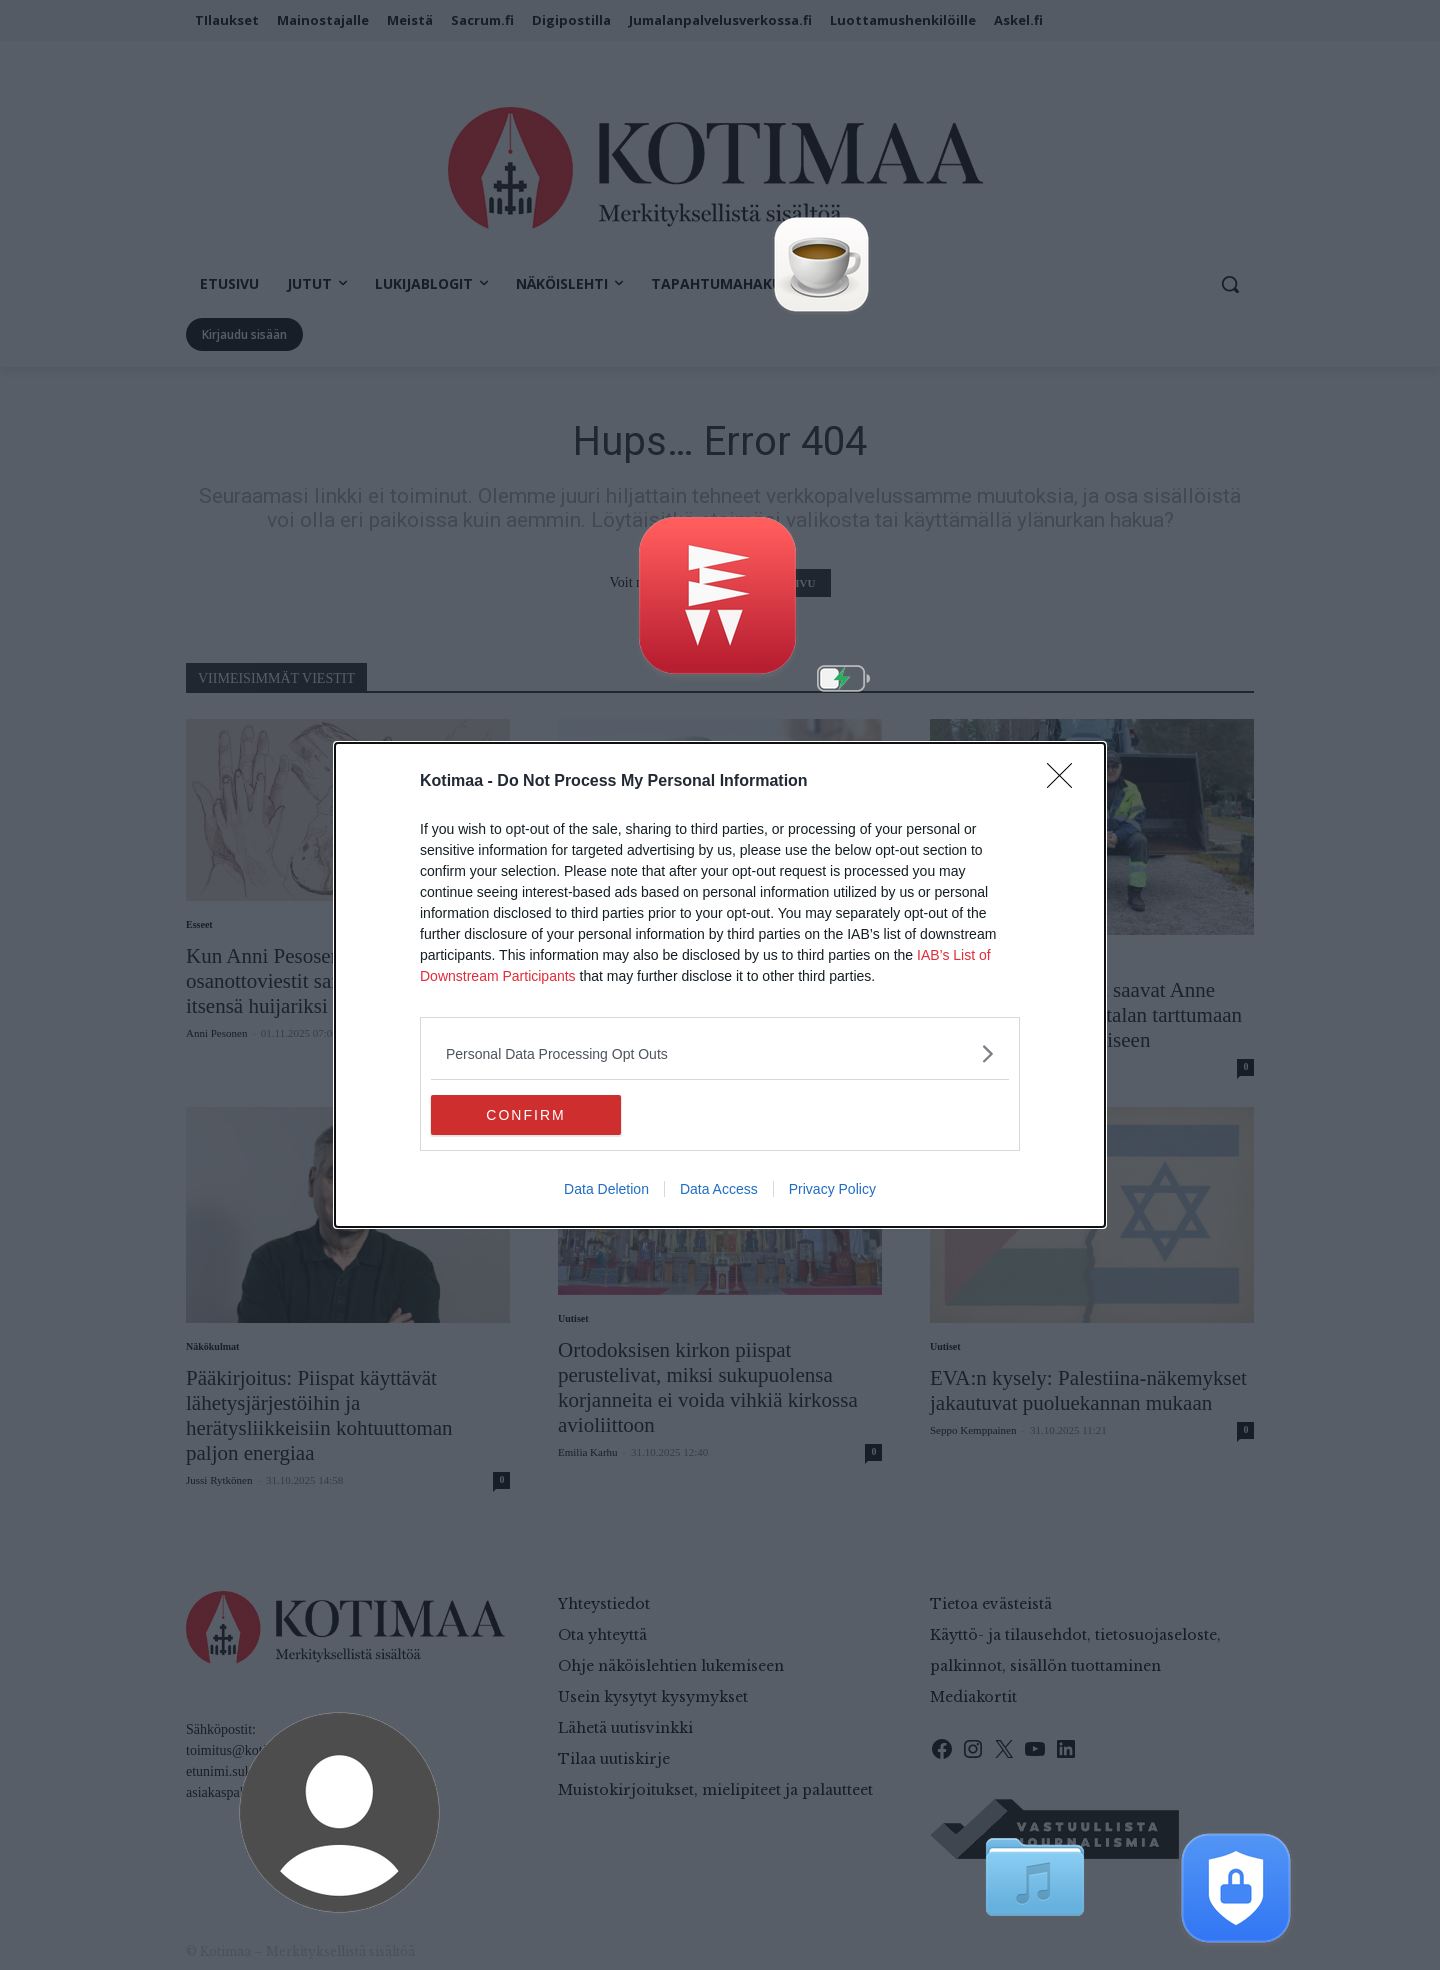 Image resolution: width=1440 pixels, height=1970 pixels. I want to click on launch a java application, so click(821, 264).